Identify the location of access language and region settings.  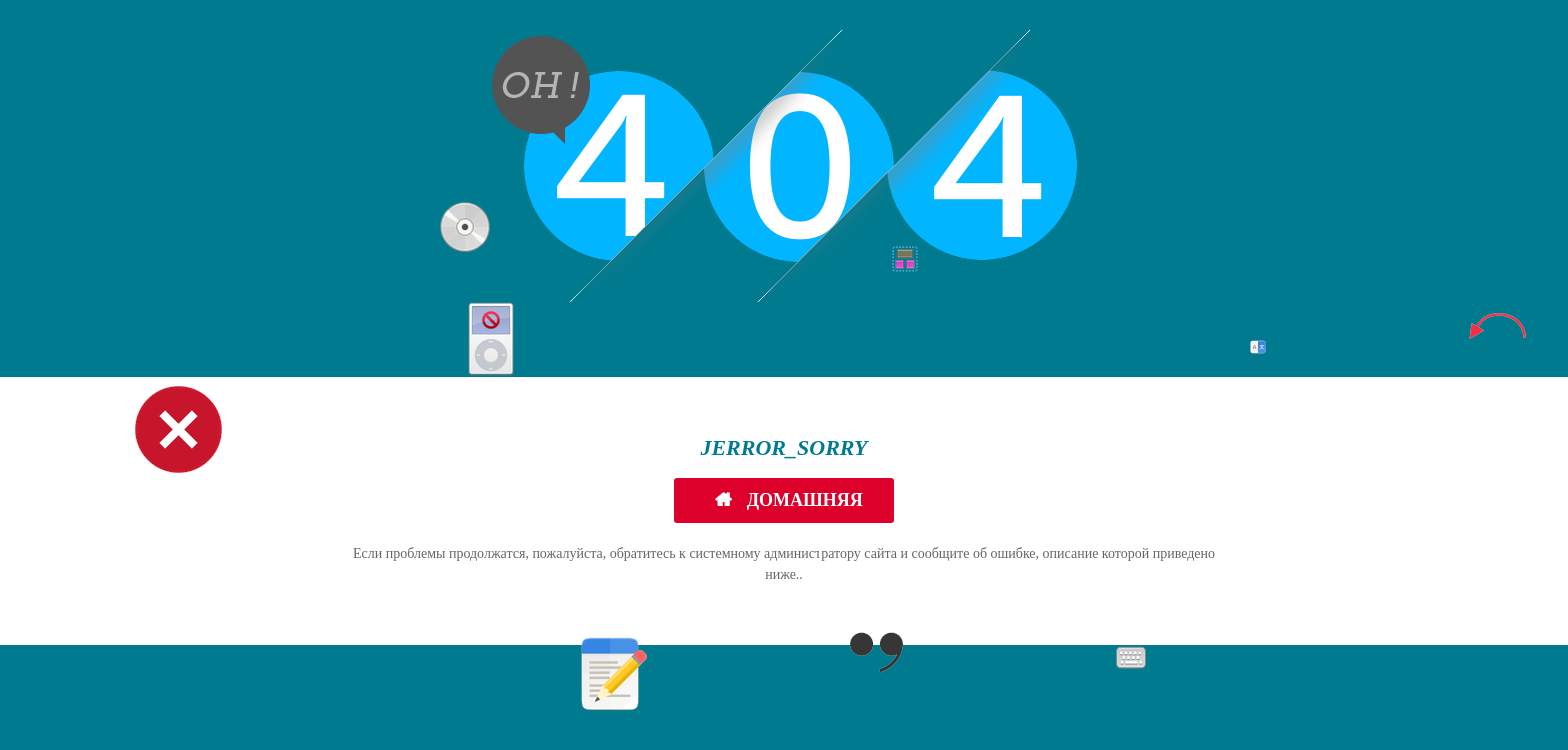
(1258, 347).